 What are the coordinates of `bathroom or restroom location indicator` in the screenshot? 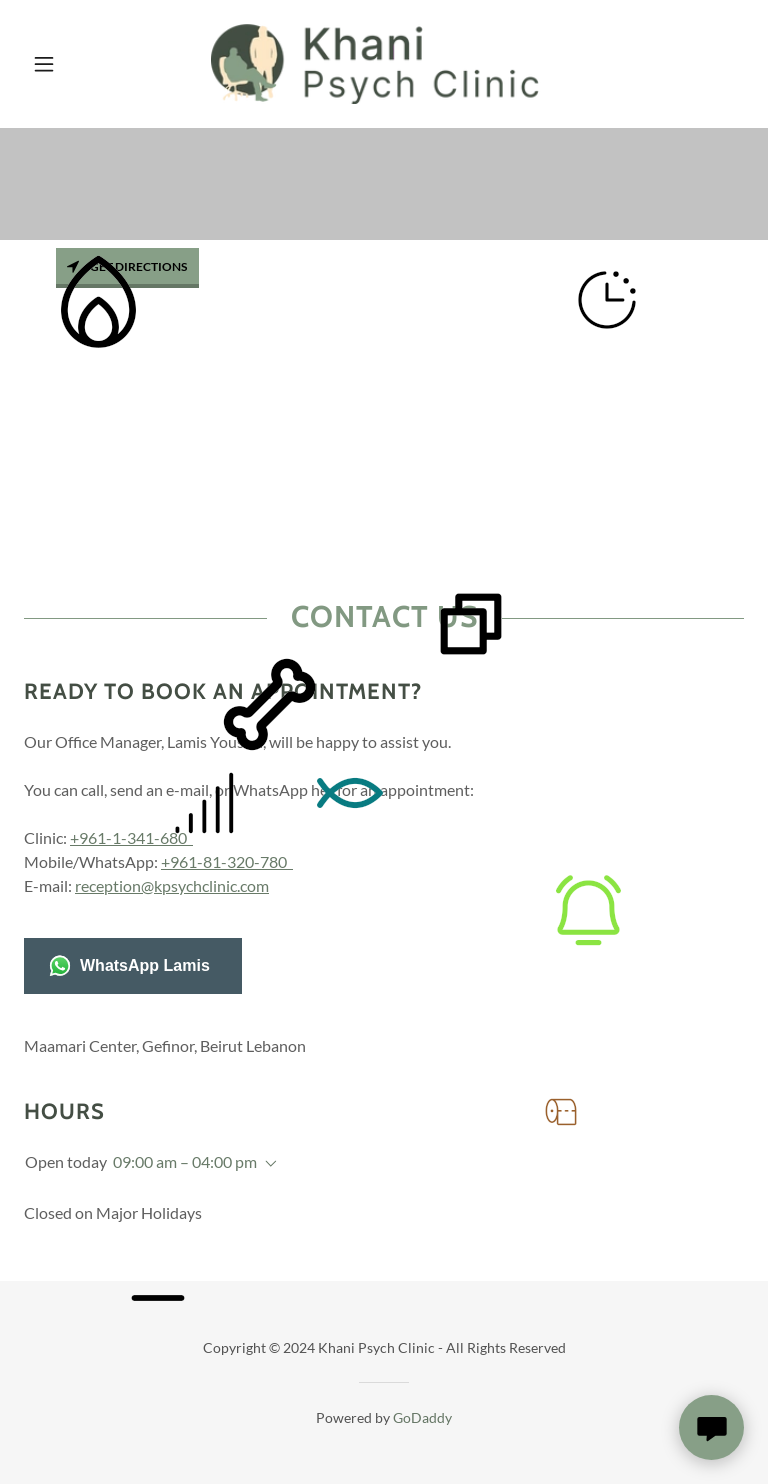 It's located at (561, 1112).